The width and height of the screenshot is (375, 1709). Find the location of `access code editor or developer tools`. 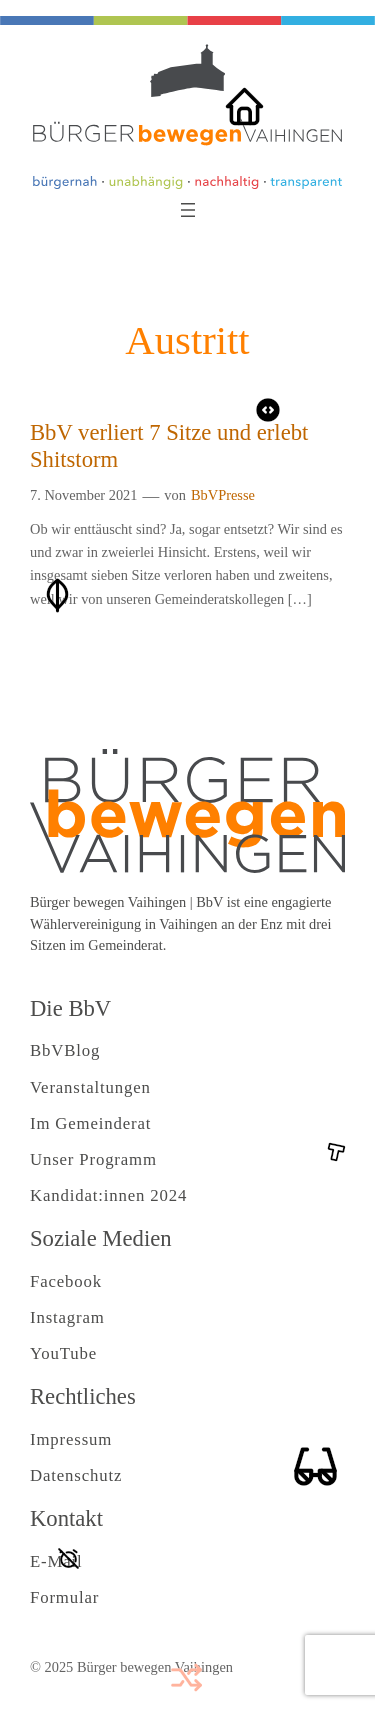

access code editor or developer tools is located at coordinates (268, 410).